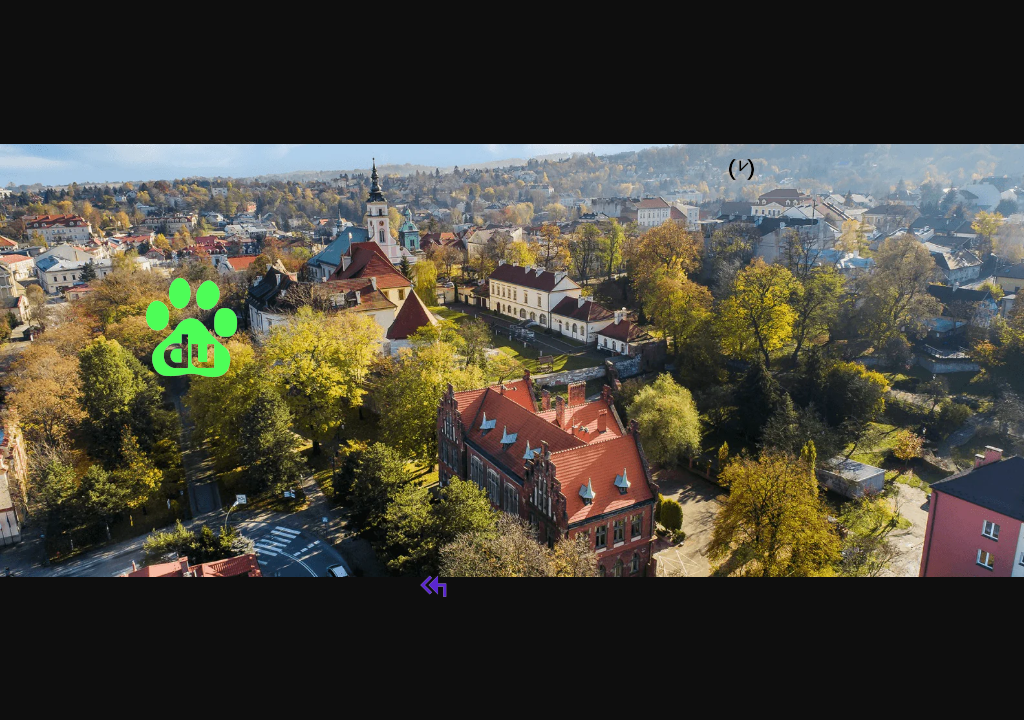  I want to click on reply all to a message or email, so click(434, 586).